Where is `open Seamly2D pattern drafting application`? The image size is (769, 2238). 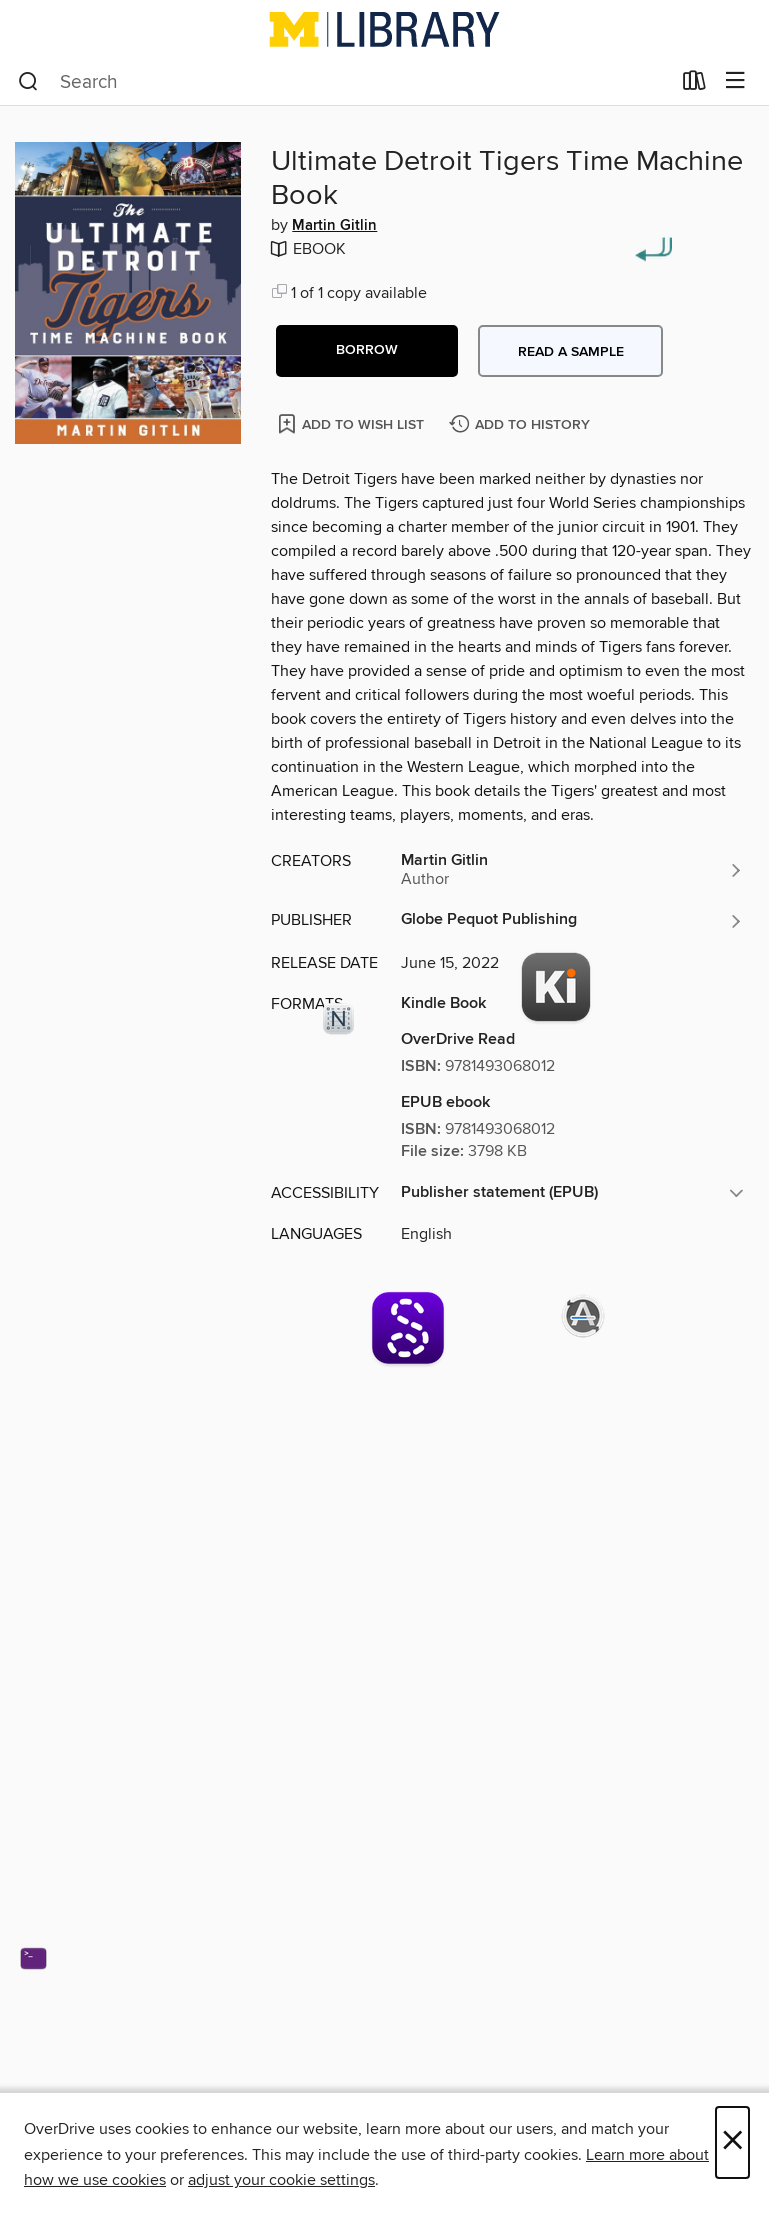 open Seamly2D pattern drafting application is located at coordinates (408, 1328).